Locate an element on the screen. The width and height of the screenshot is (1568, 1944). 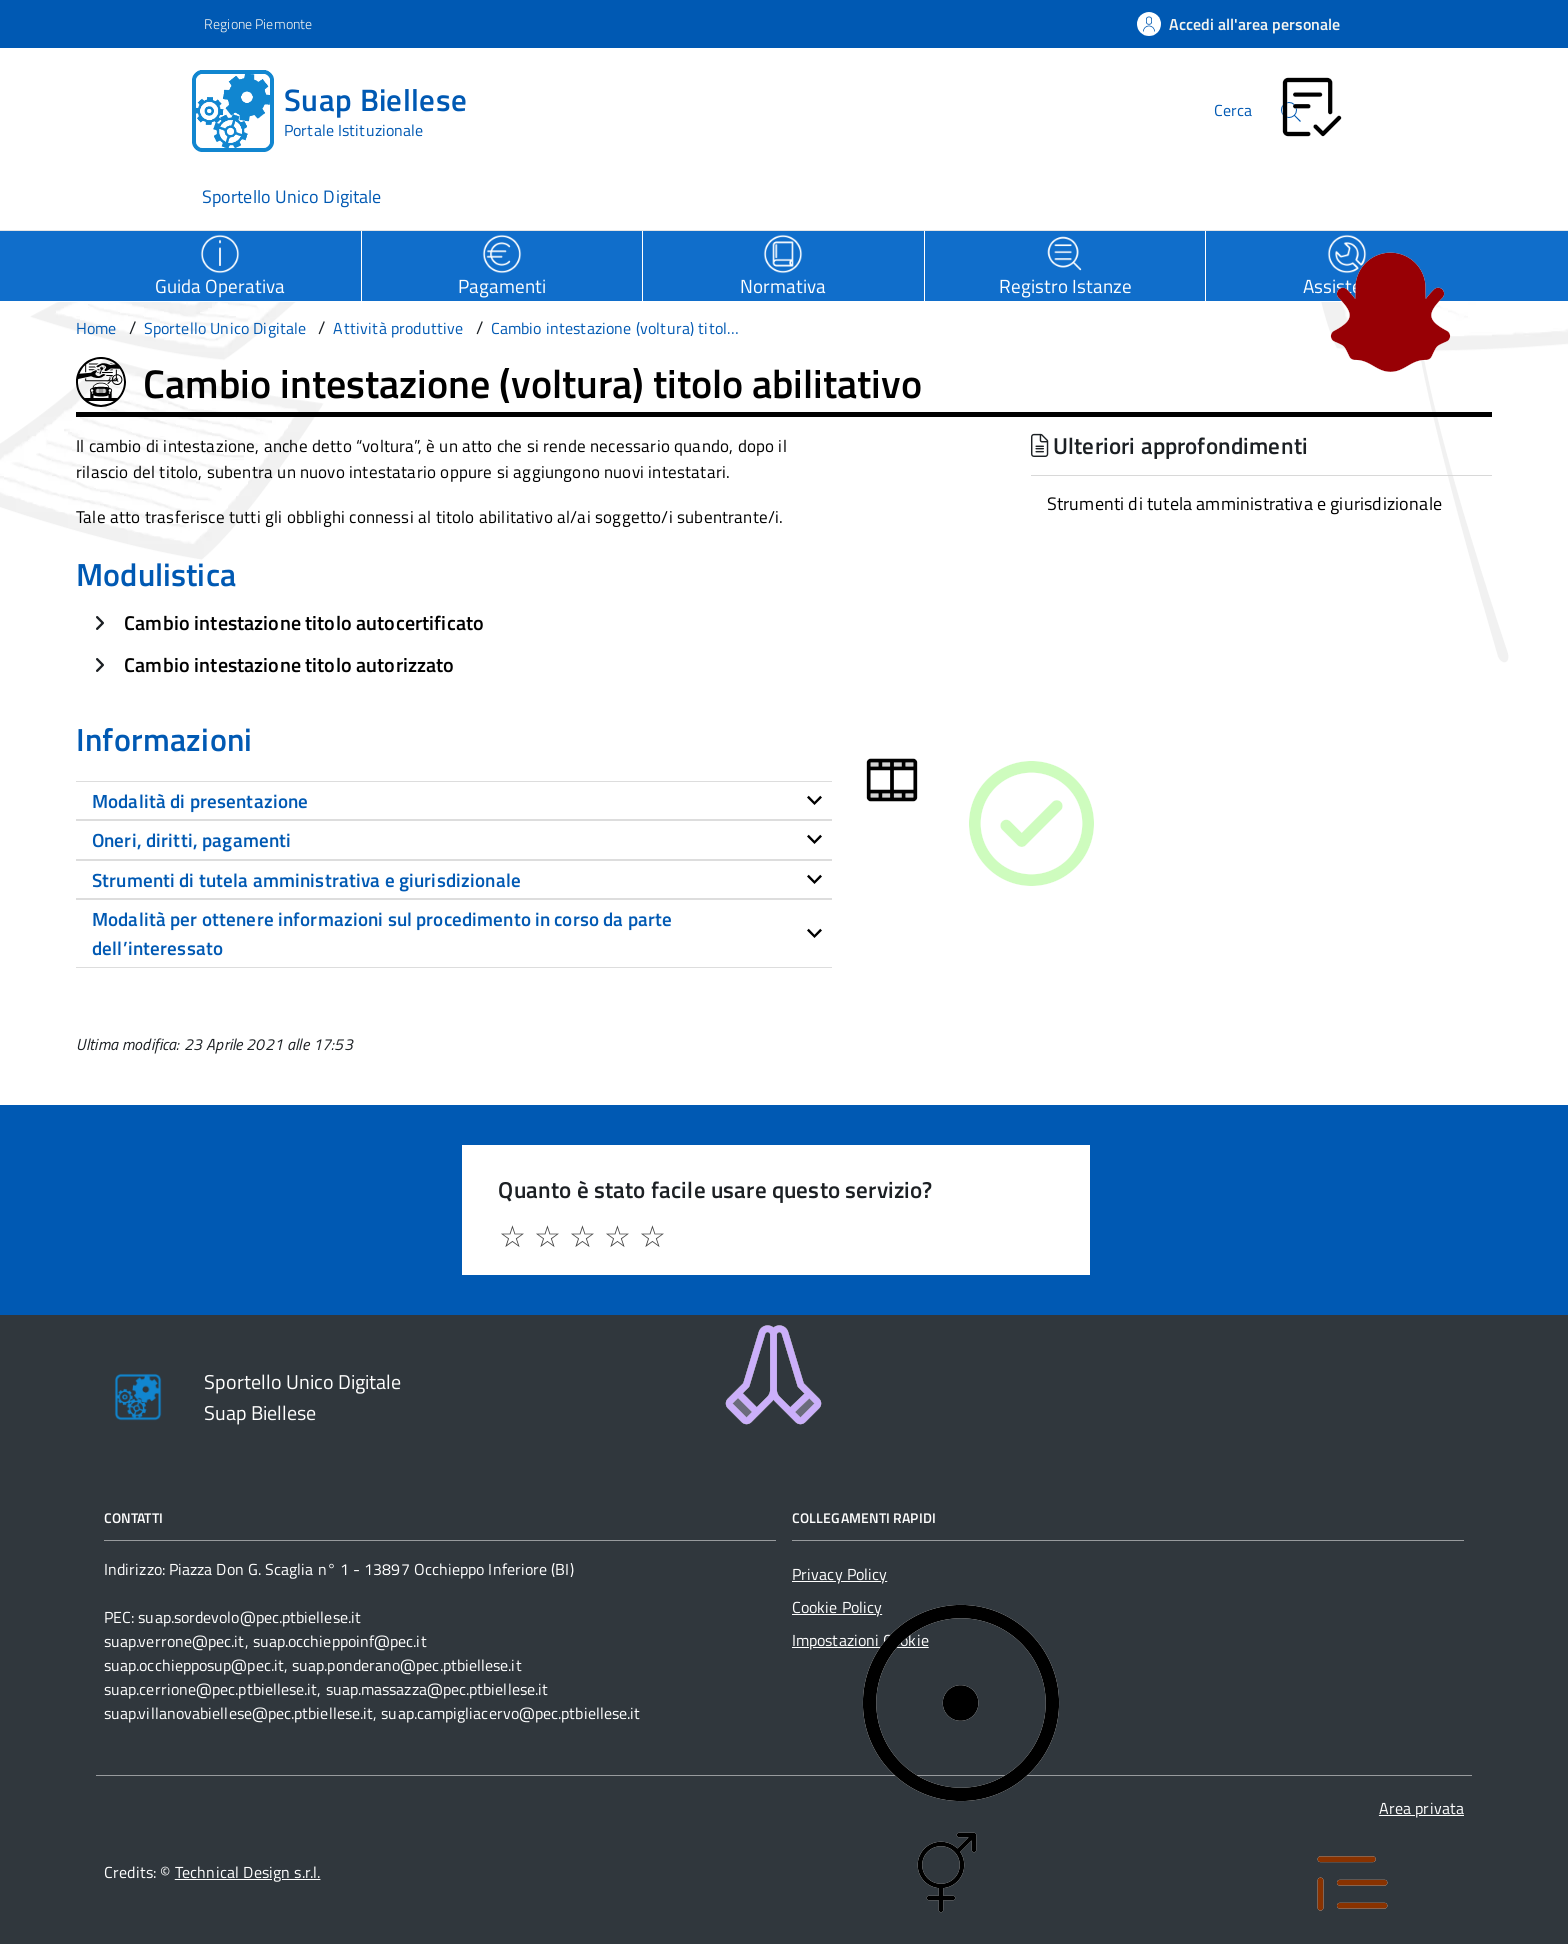
insert a block quote is located at coordinates (1352, 1881).